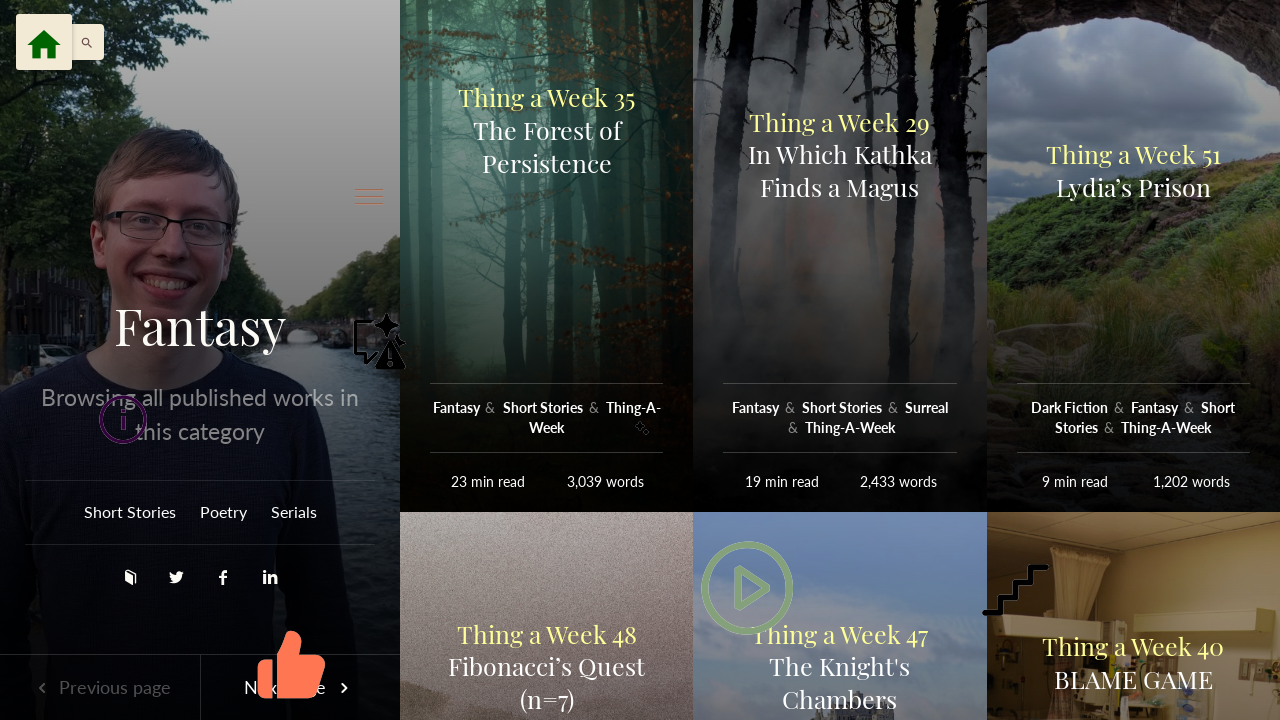  What do you see at coordinates (291, 664) in the screenshot?
I see `like or upvote content` at bounding box center [291, 664].